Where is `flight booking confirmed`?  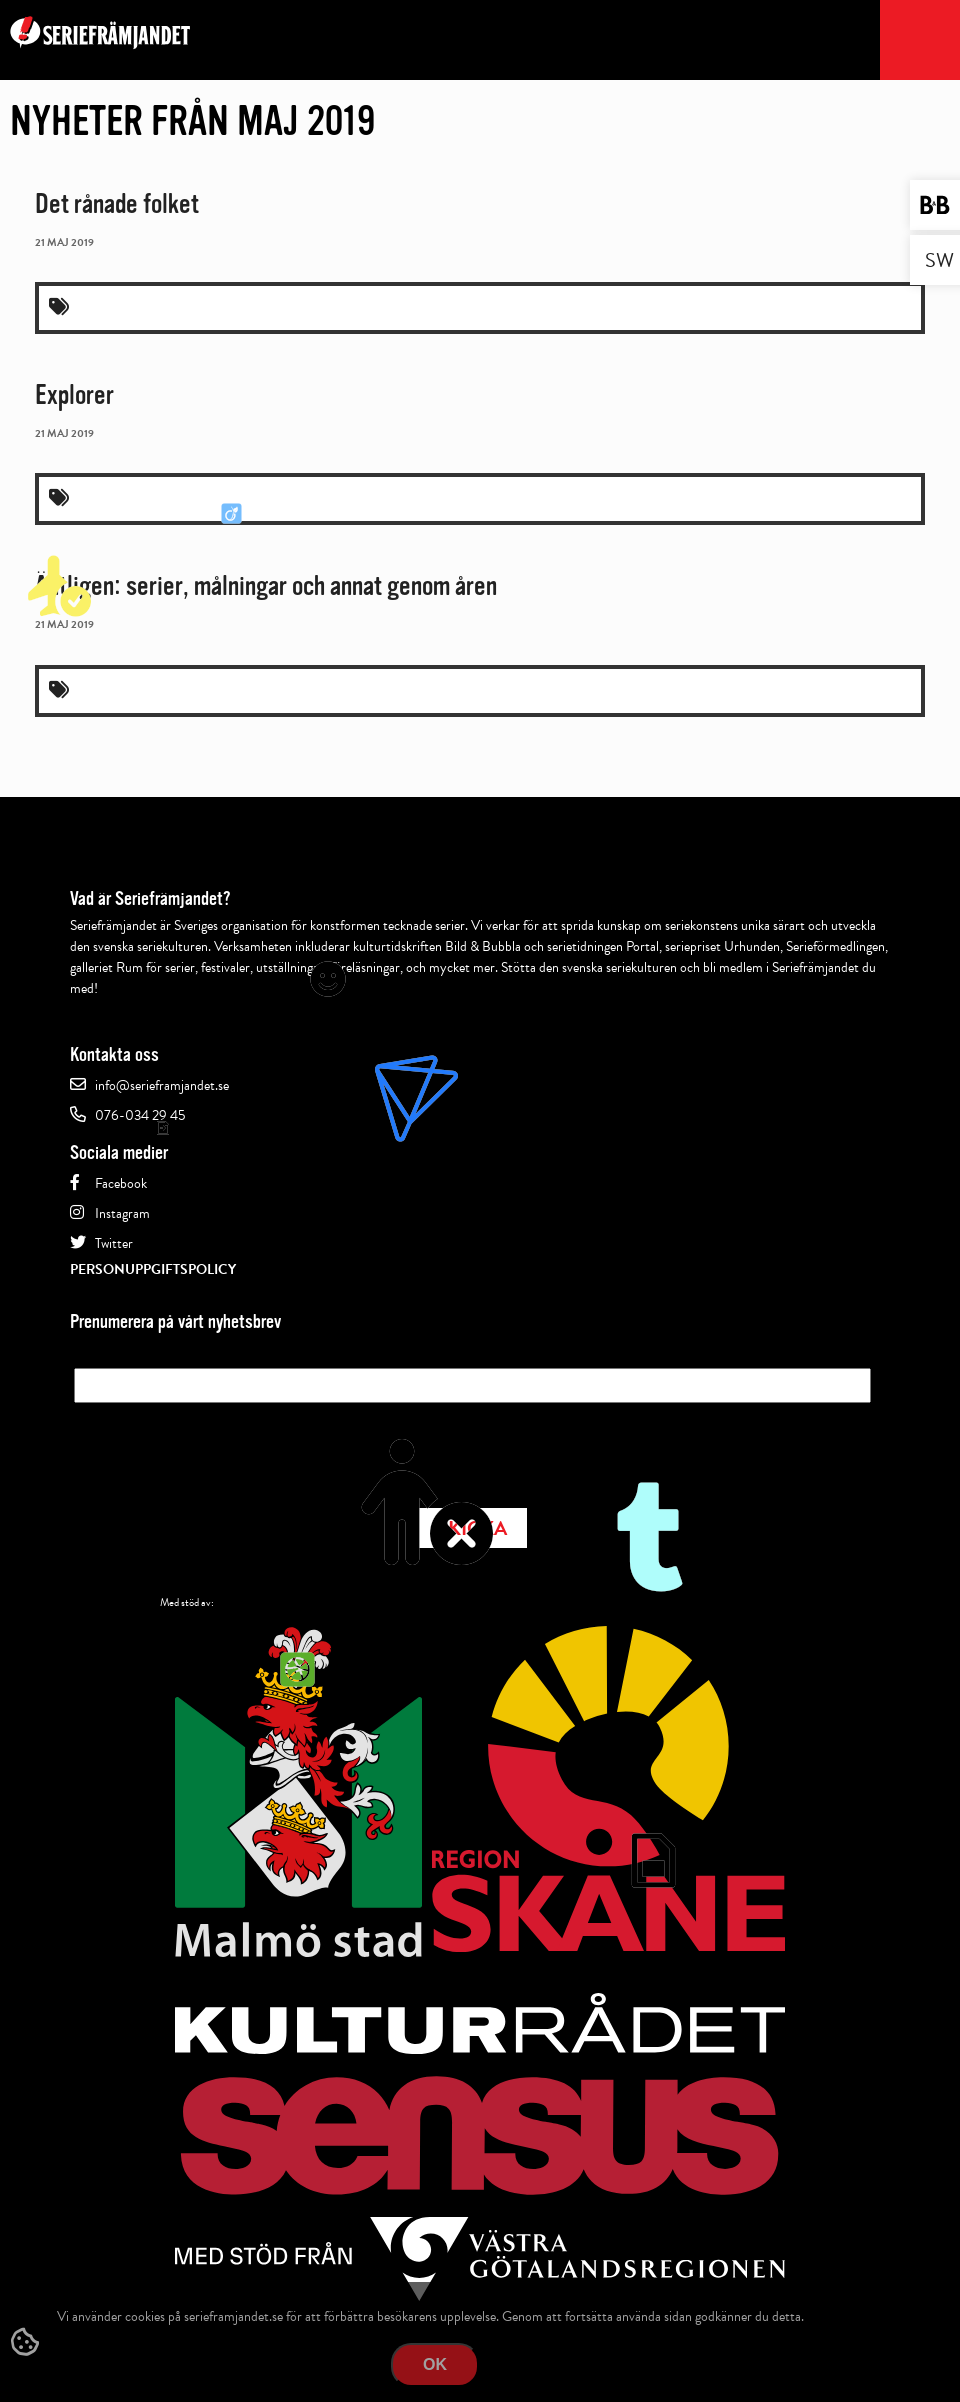
flight booking confirmed is located at coordinates (57, 586).